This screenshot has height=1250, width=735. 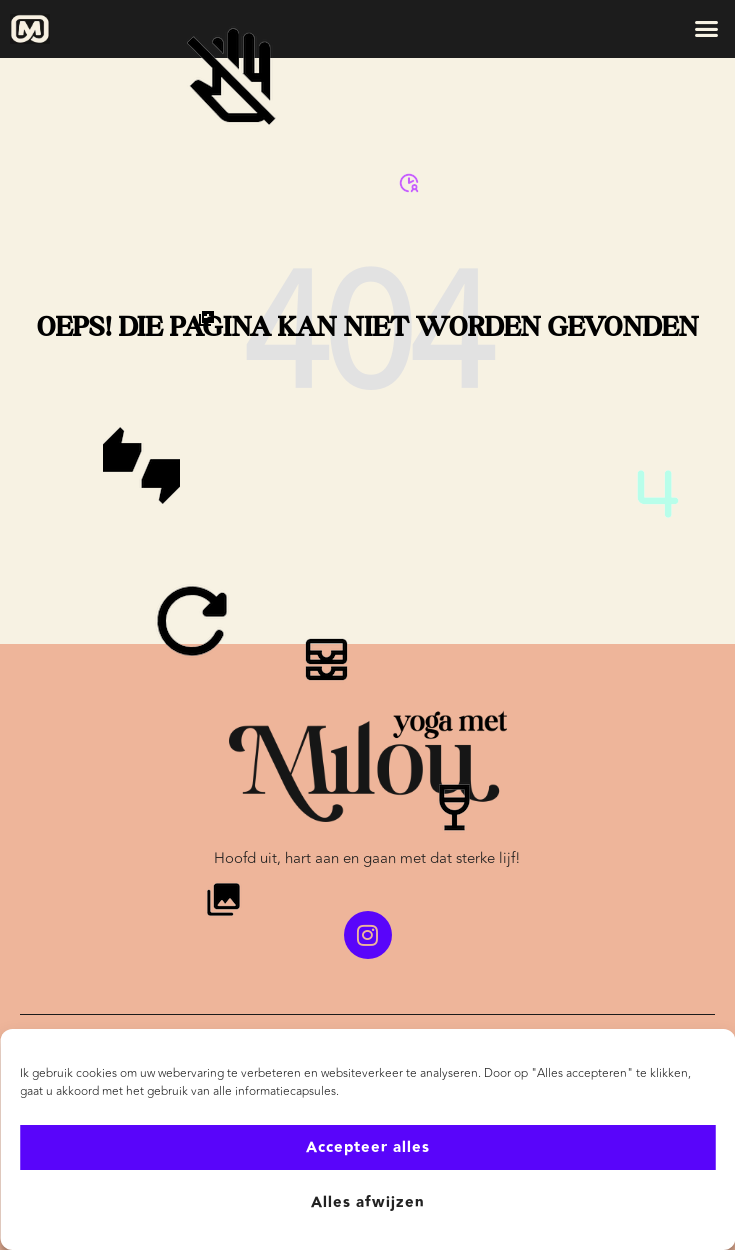 I want to click on view user's time or activity history, so click(x=409, y=183).